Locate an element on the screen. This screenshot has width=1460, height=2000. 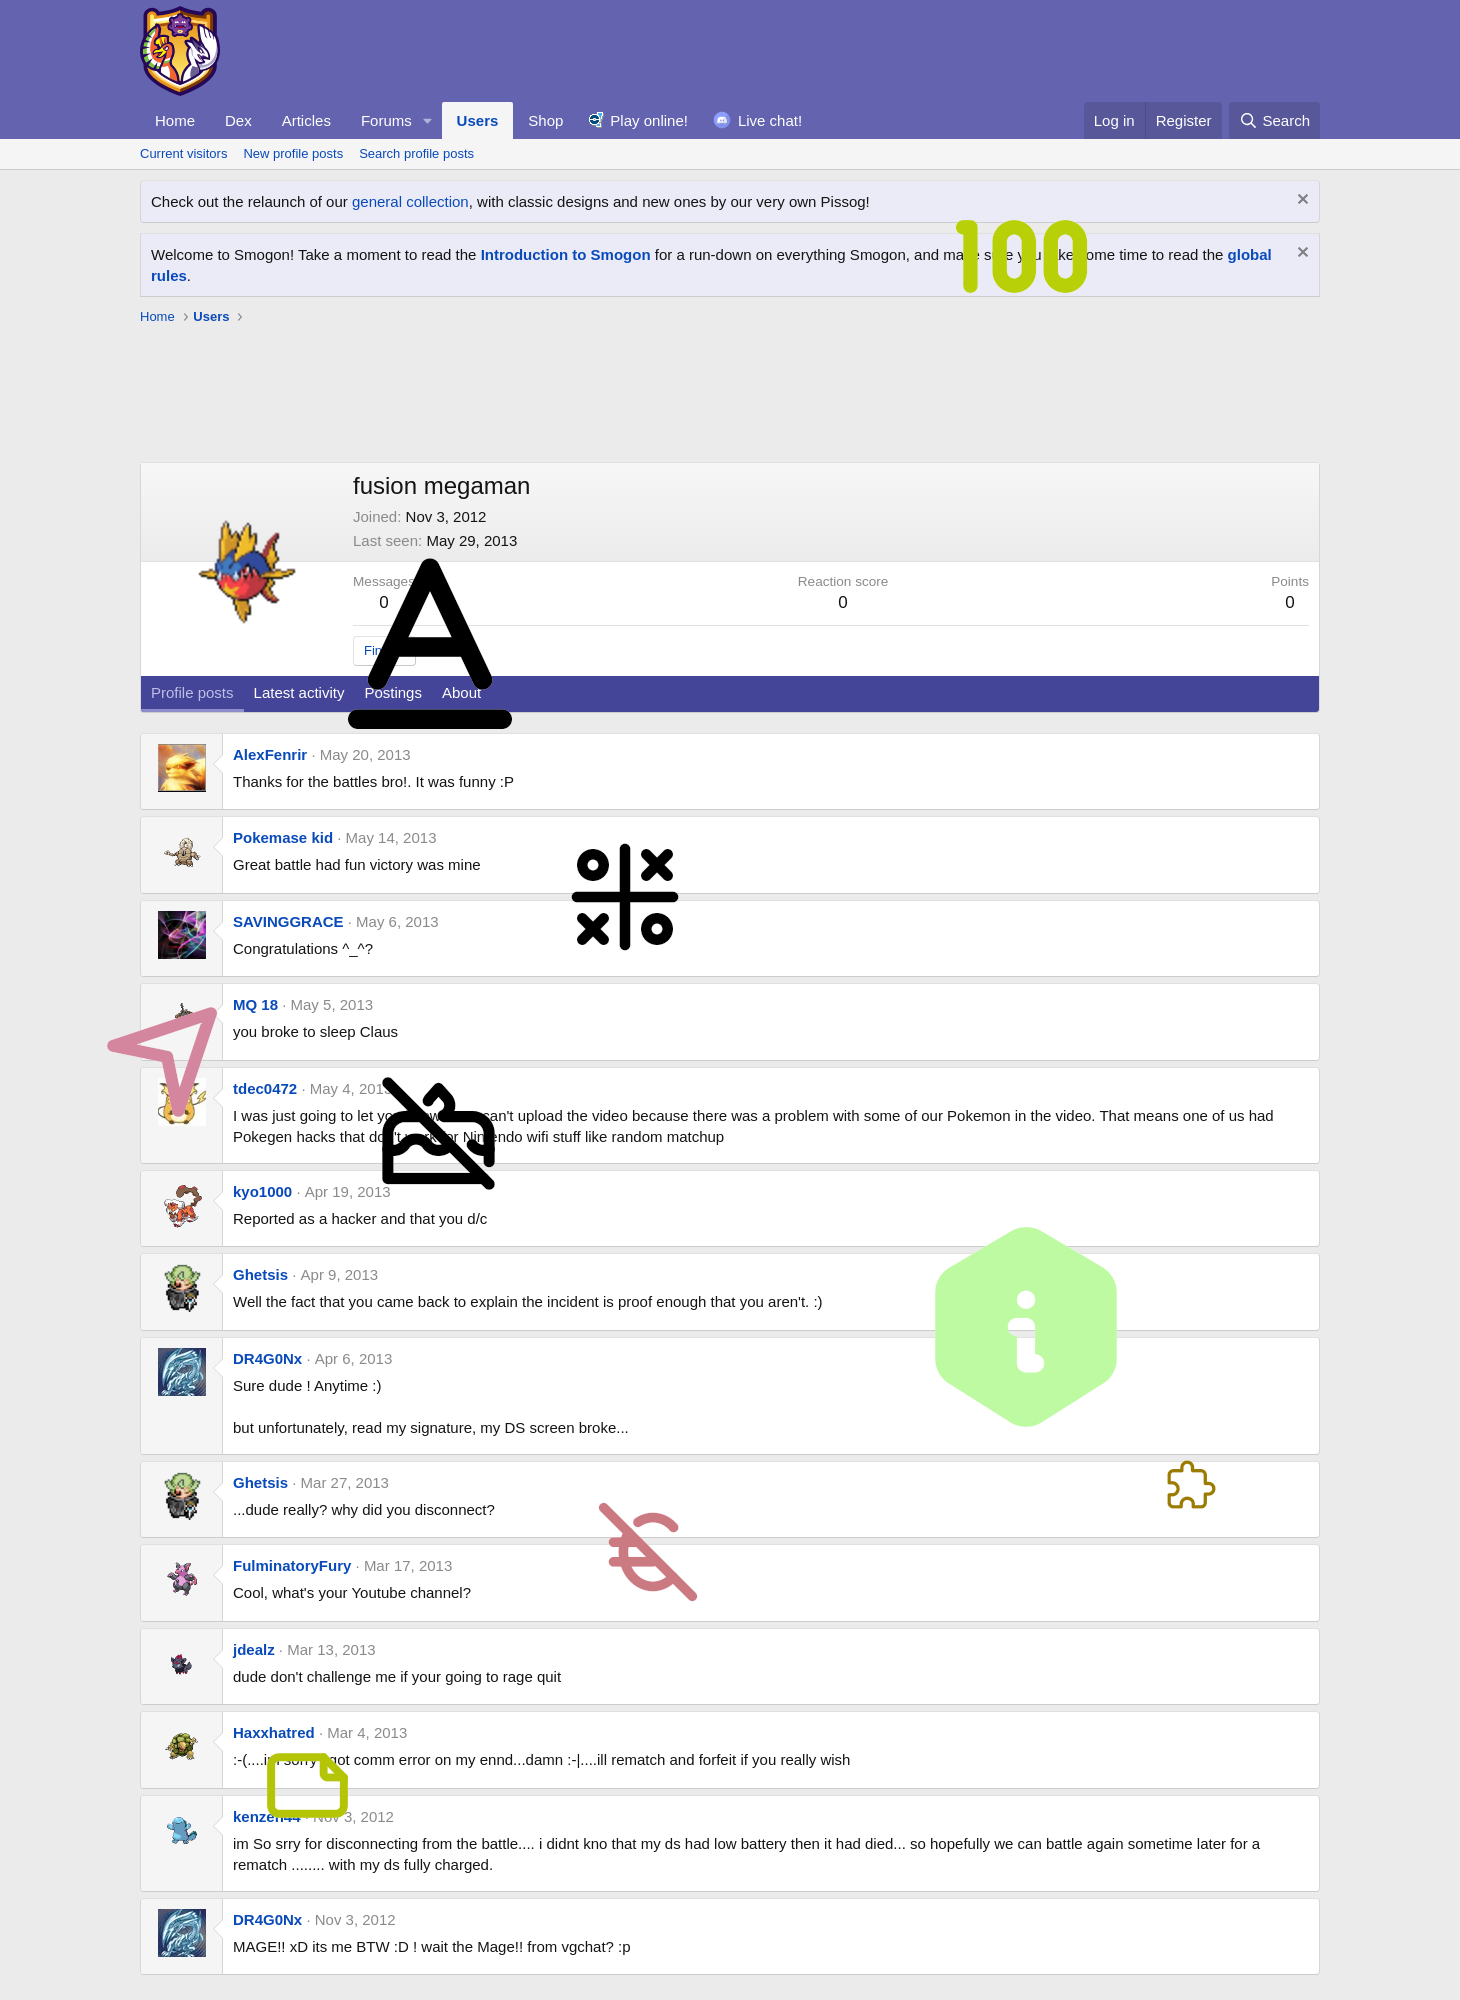
tap to navigate to a destination is located at coordinates (168, 1056).